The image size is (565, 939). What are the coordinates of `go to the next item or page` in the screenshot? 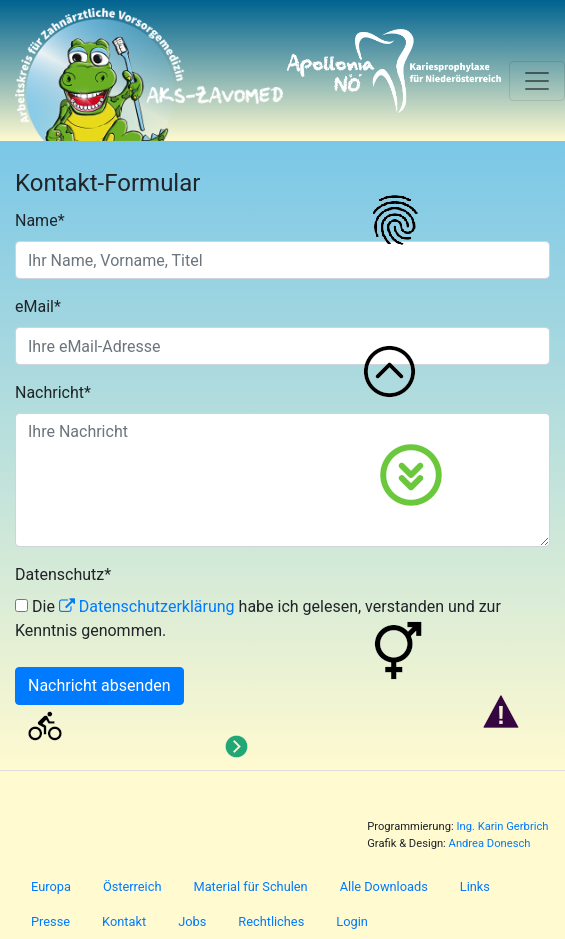 It's located at (236, 746).